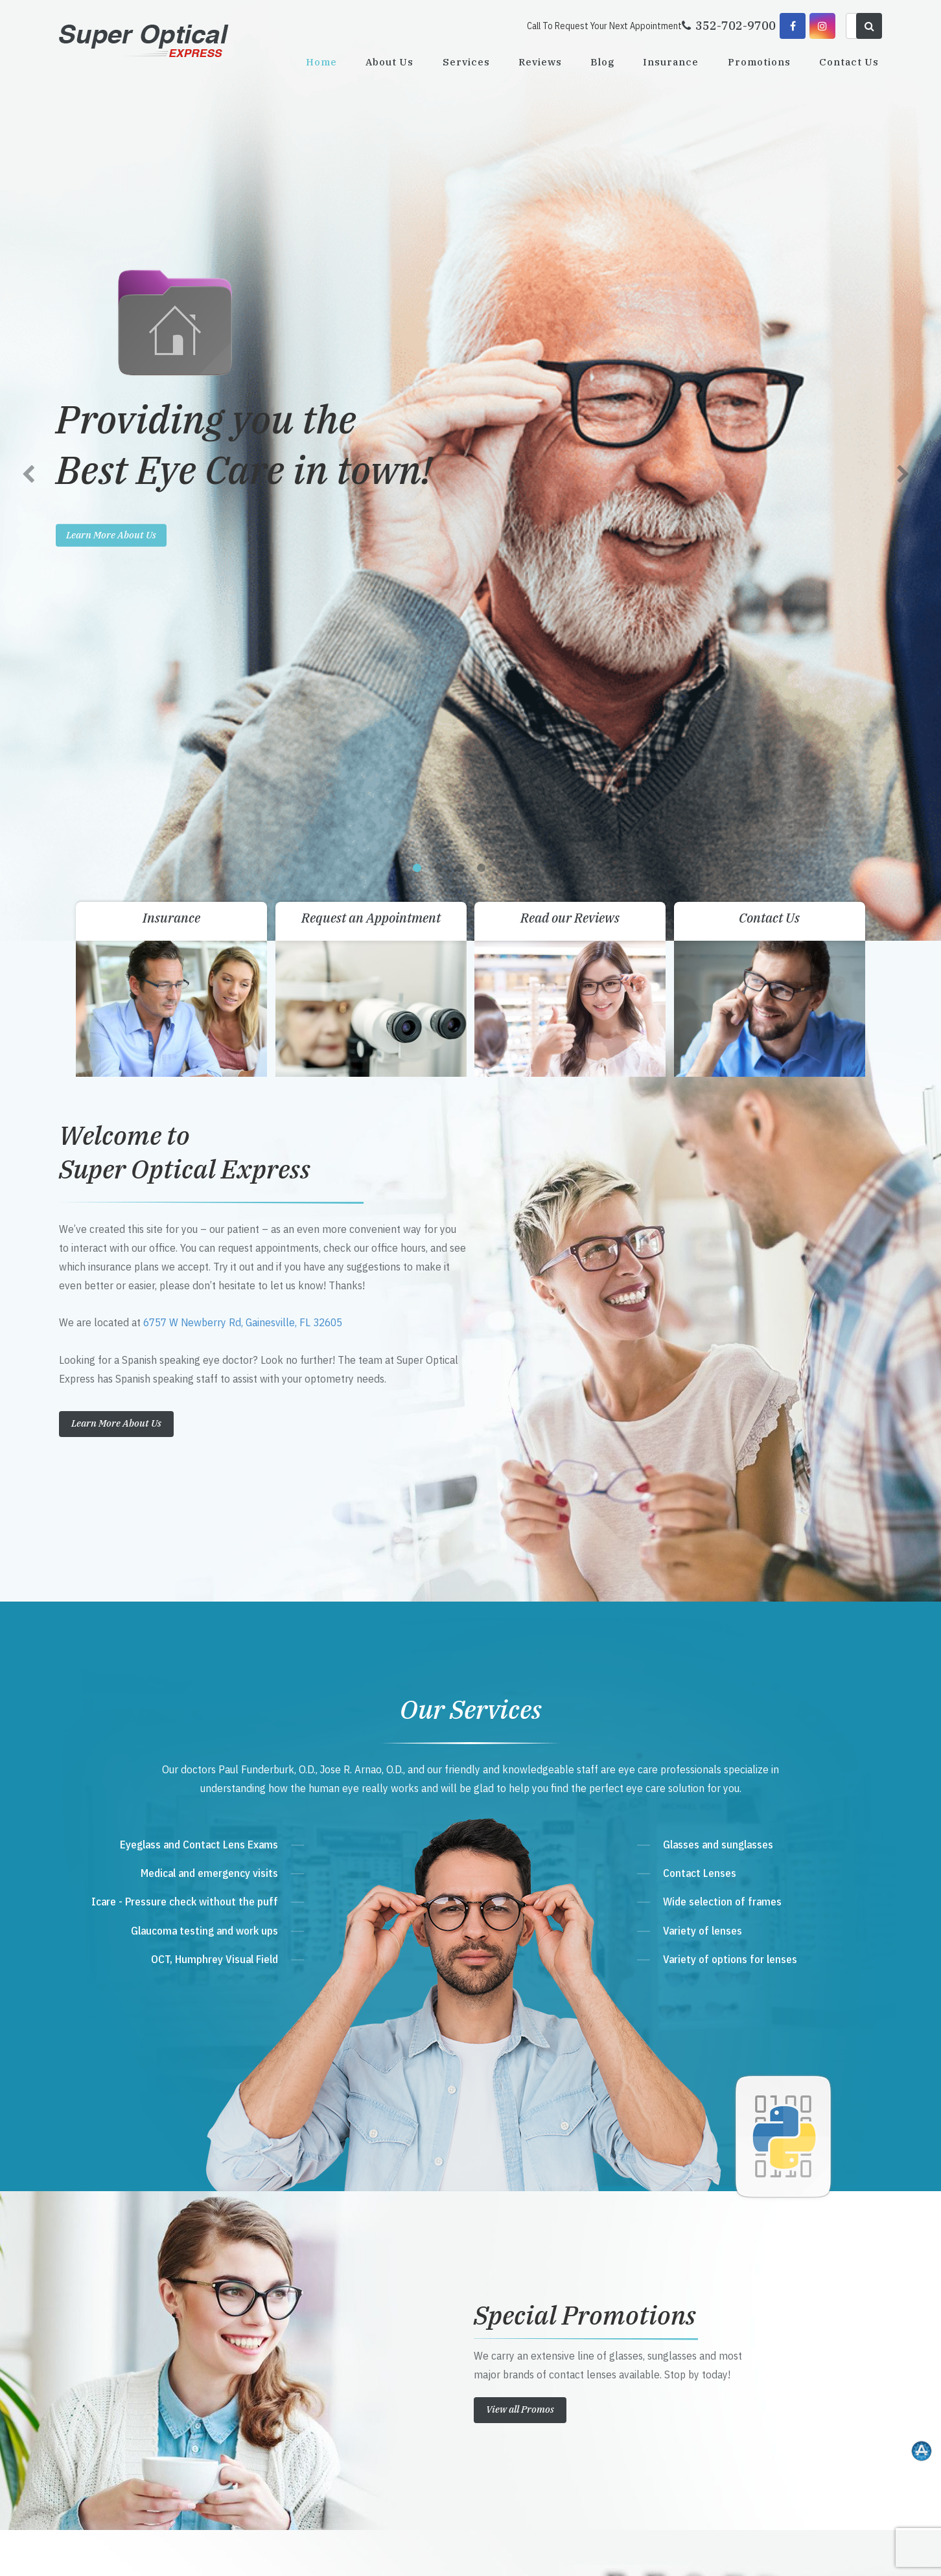 The width and height of the screenshot is (941, 2576). Describe the element at coordinates (783, 2136) in the screenshot. I see `python bytecode file (.pyc)` at that location.